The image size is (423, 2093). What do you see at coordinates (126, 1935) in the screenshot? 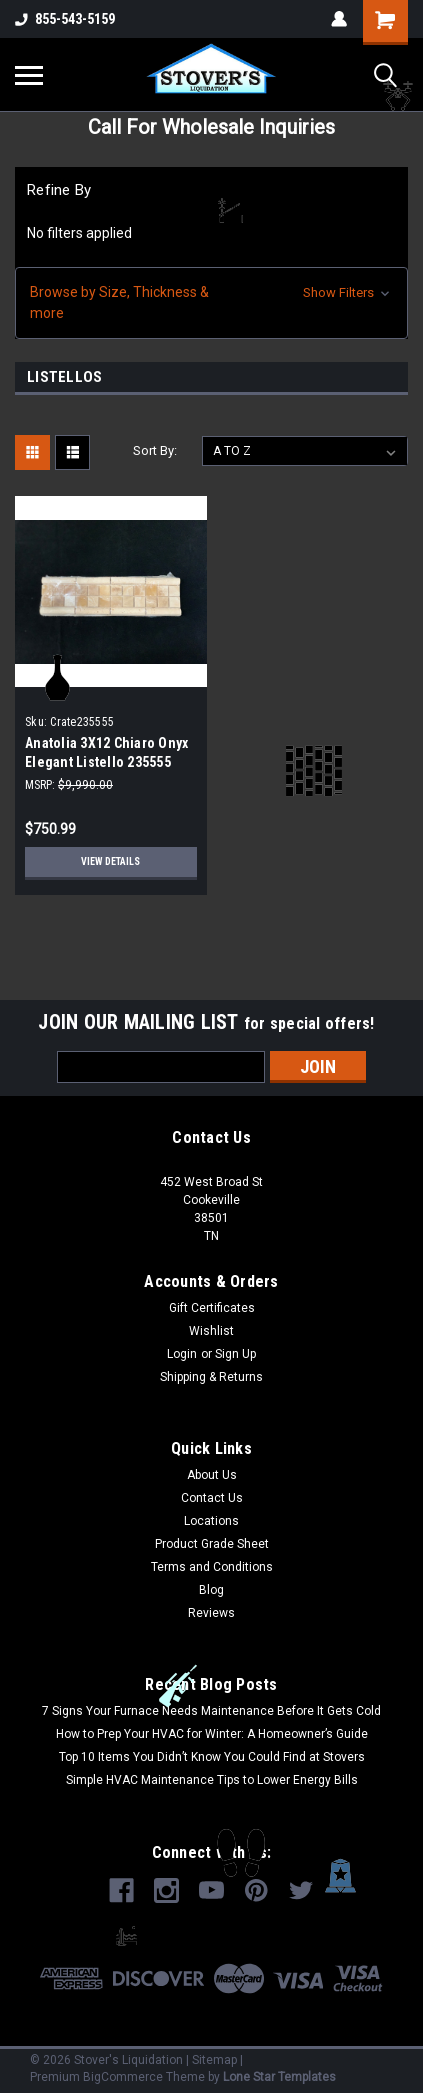
I see `access surfing or water sports activities` at bounding box center [126, 1935].